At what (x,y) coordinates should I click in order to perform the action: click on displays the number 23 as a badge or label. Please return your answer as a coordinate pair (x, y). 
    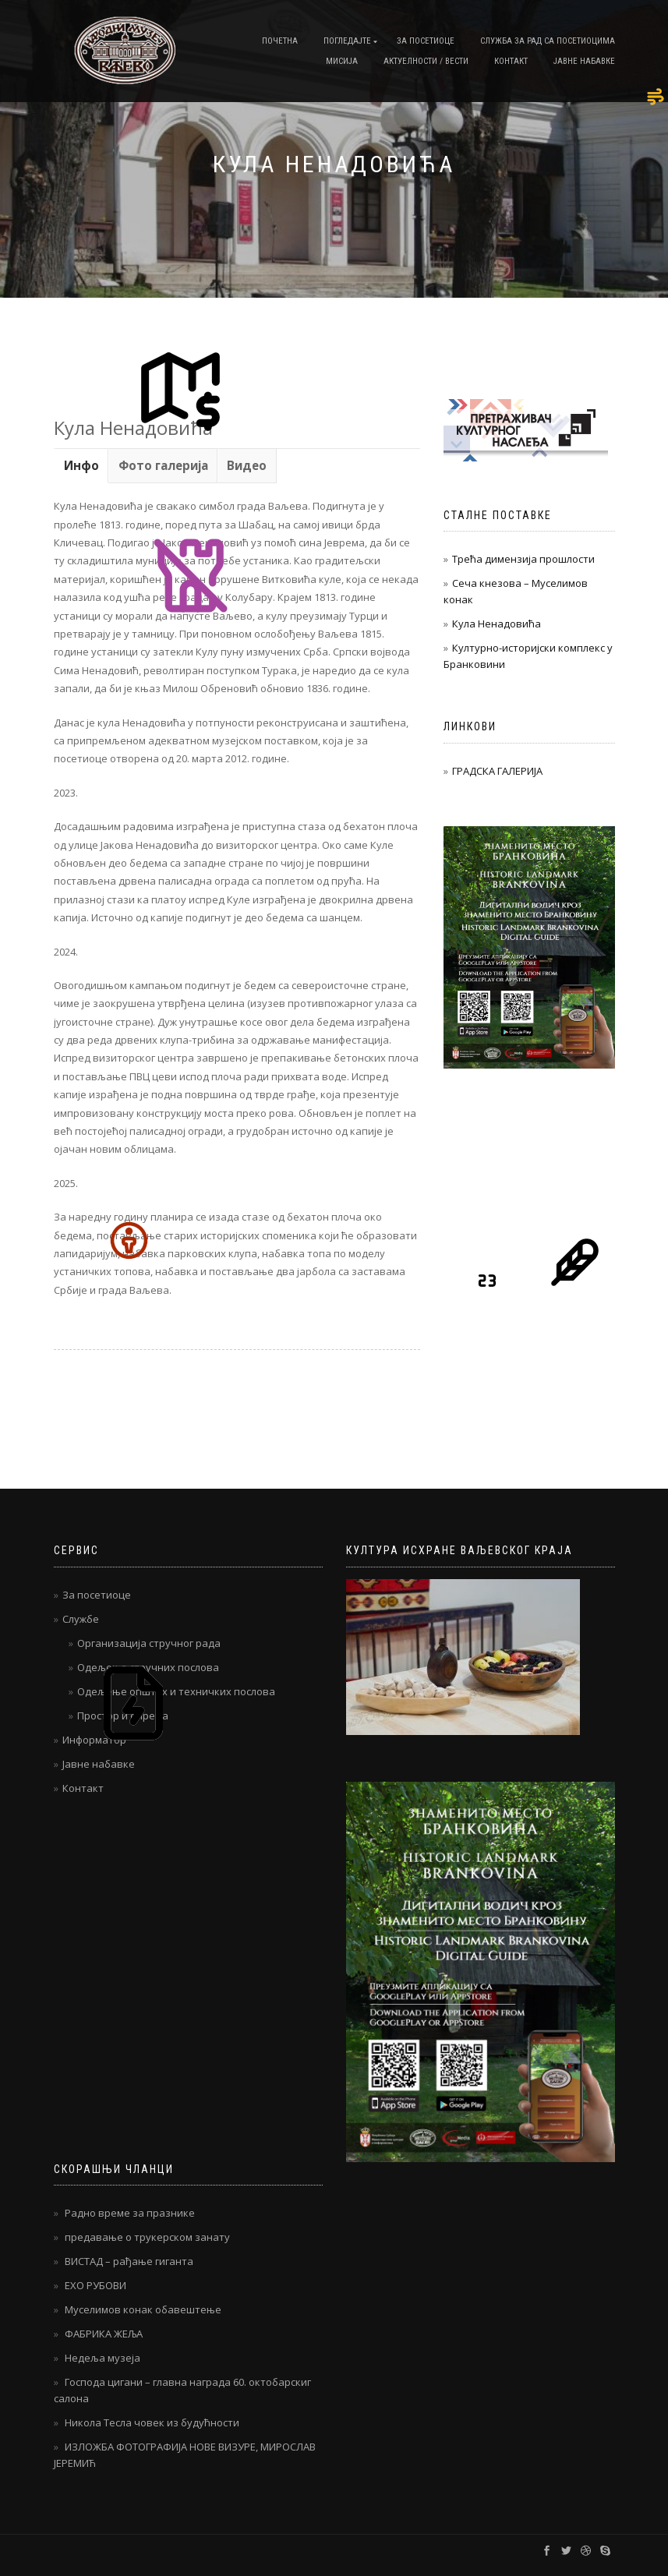
    Looking at the image, I should click on (487, 1281).